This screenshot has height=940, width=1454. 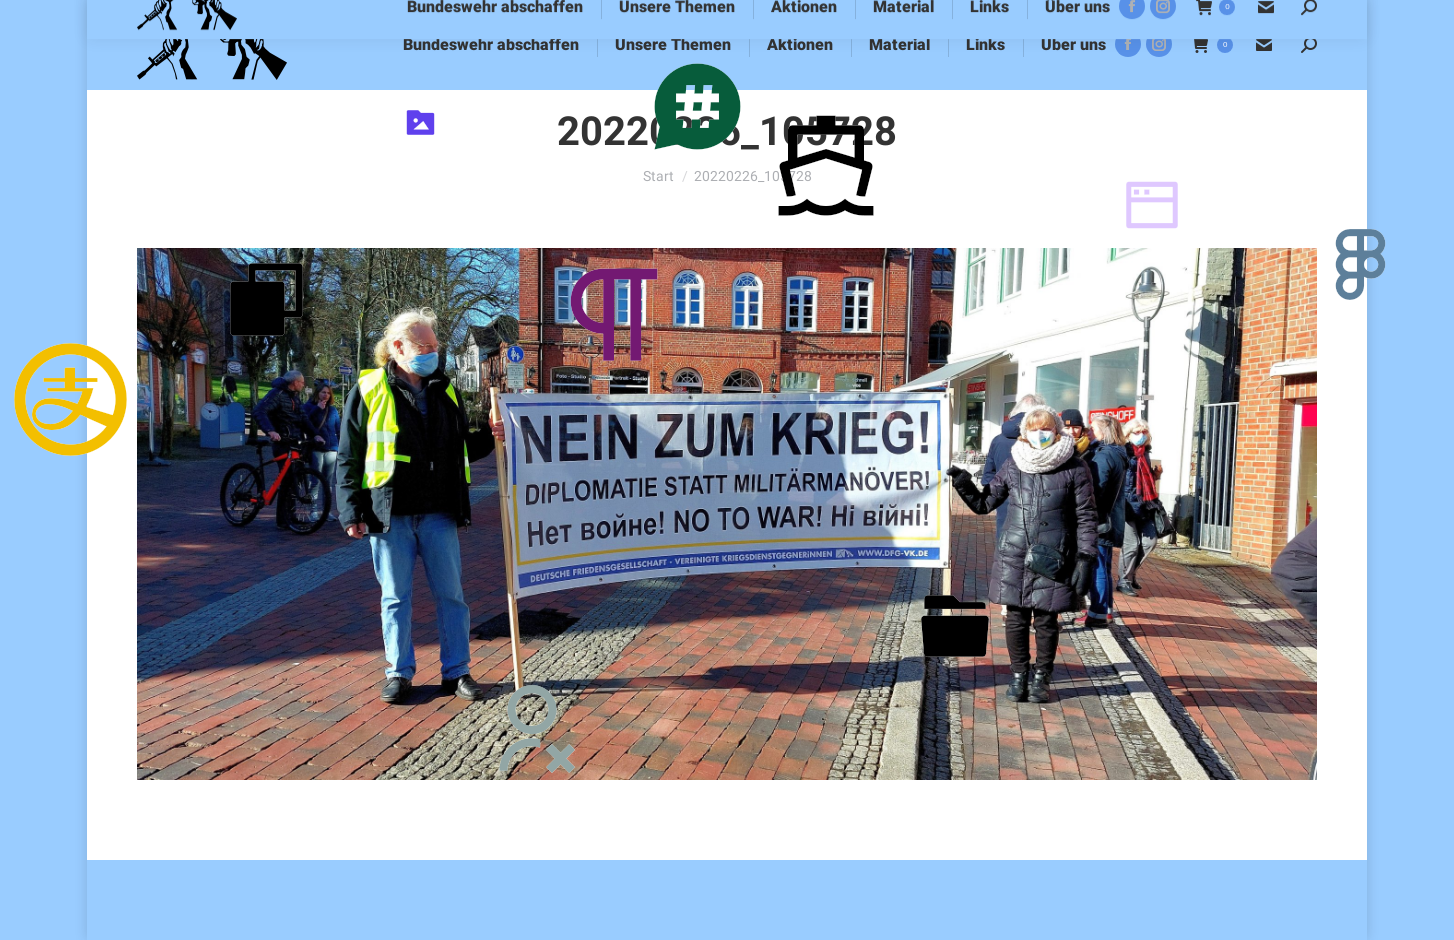 I want to click on unfollow a user, so click(x=532, y=730).